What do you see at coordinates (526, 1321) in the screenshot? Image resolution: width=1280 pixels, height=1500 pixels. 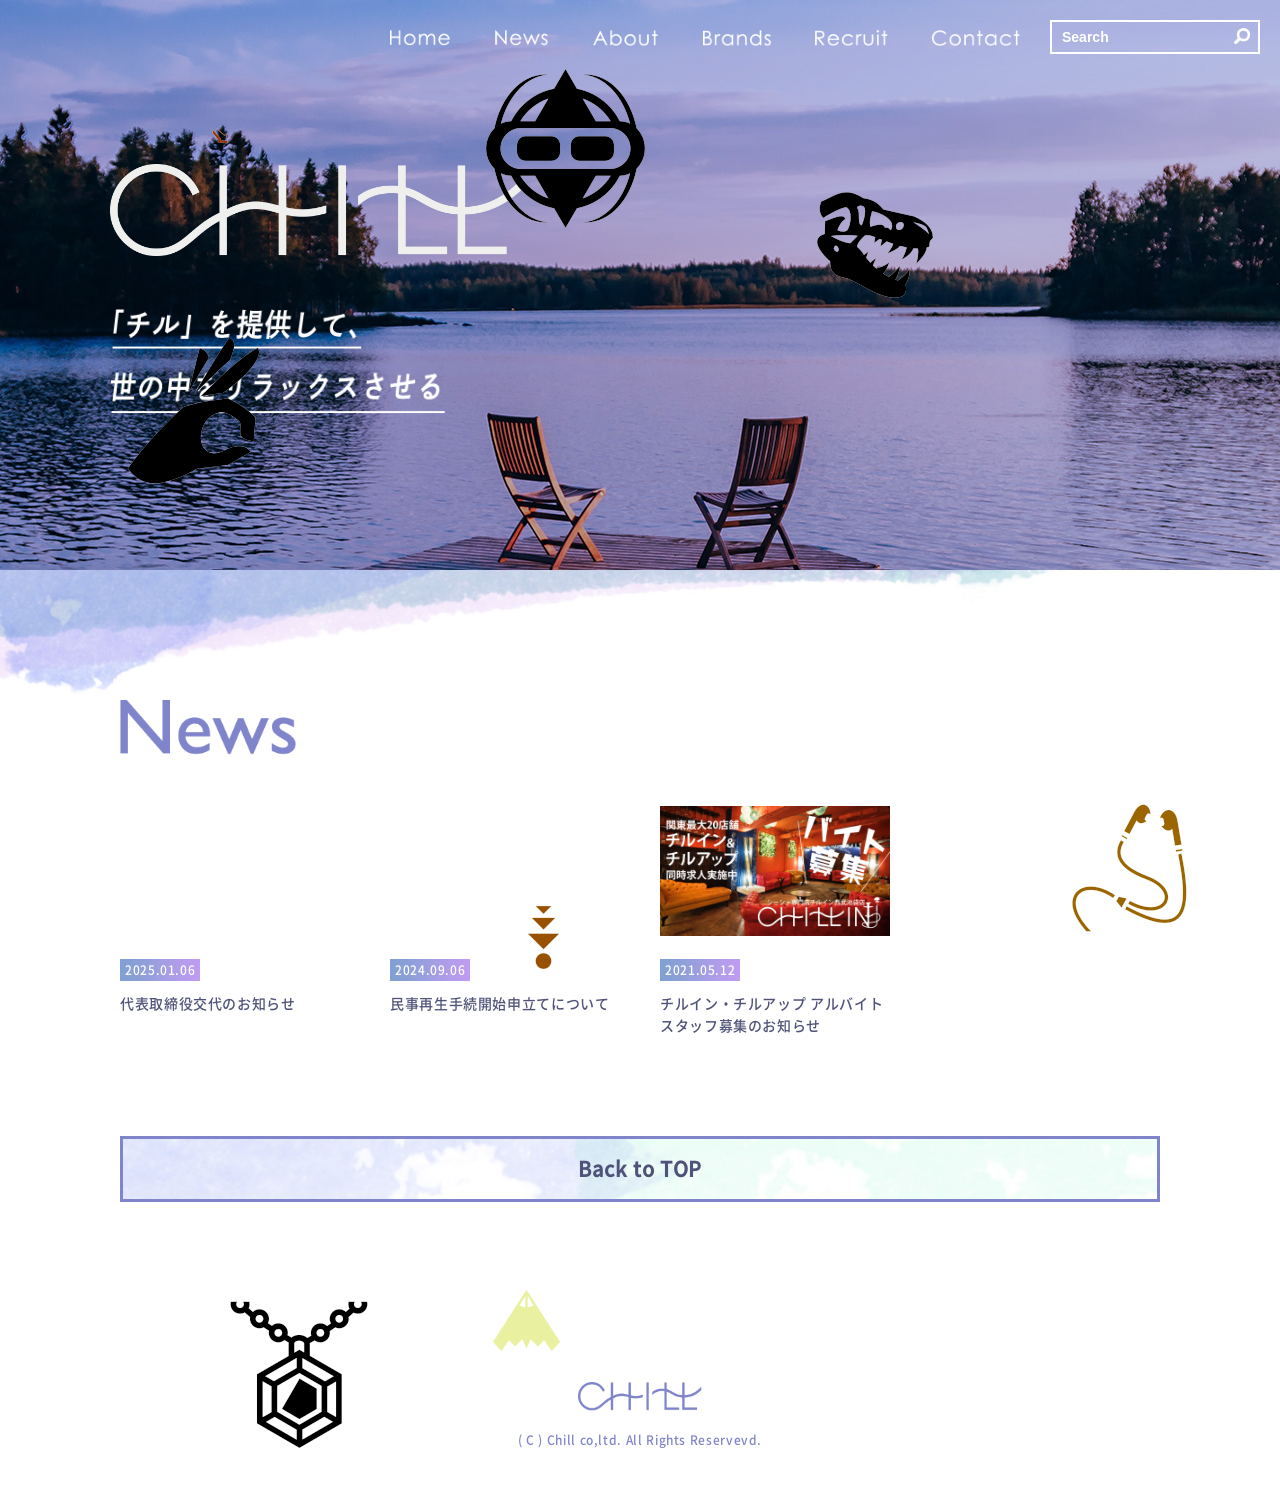 I see `stealth bomber aircraft unit in a strategy game` at bounding box center [526, 1321].